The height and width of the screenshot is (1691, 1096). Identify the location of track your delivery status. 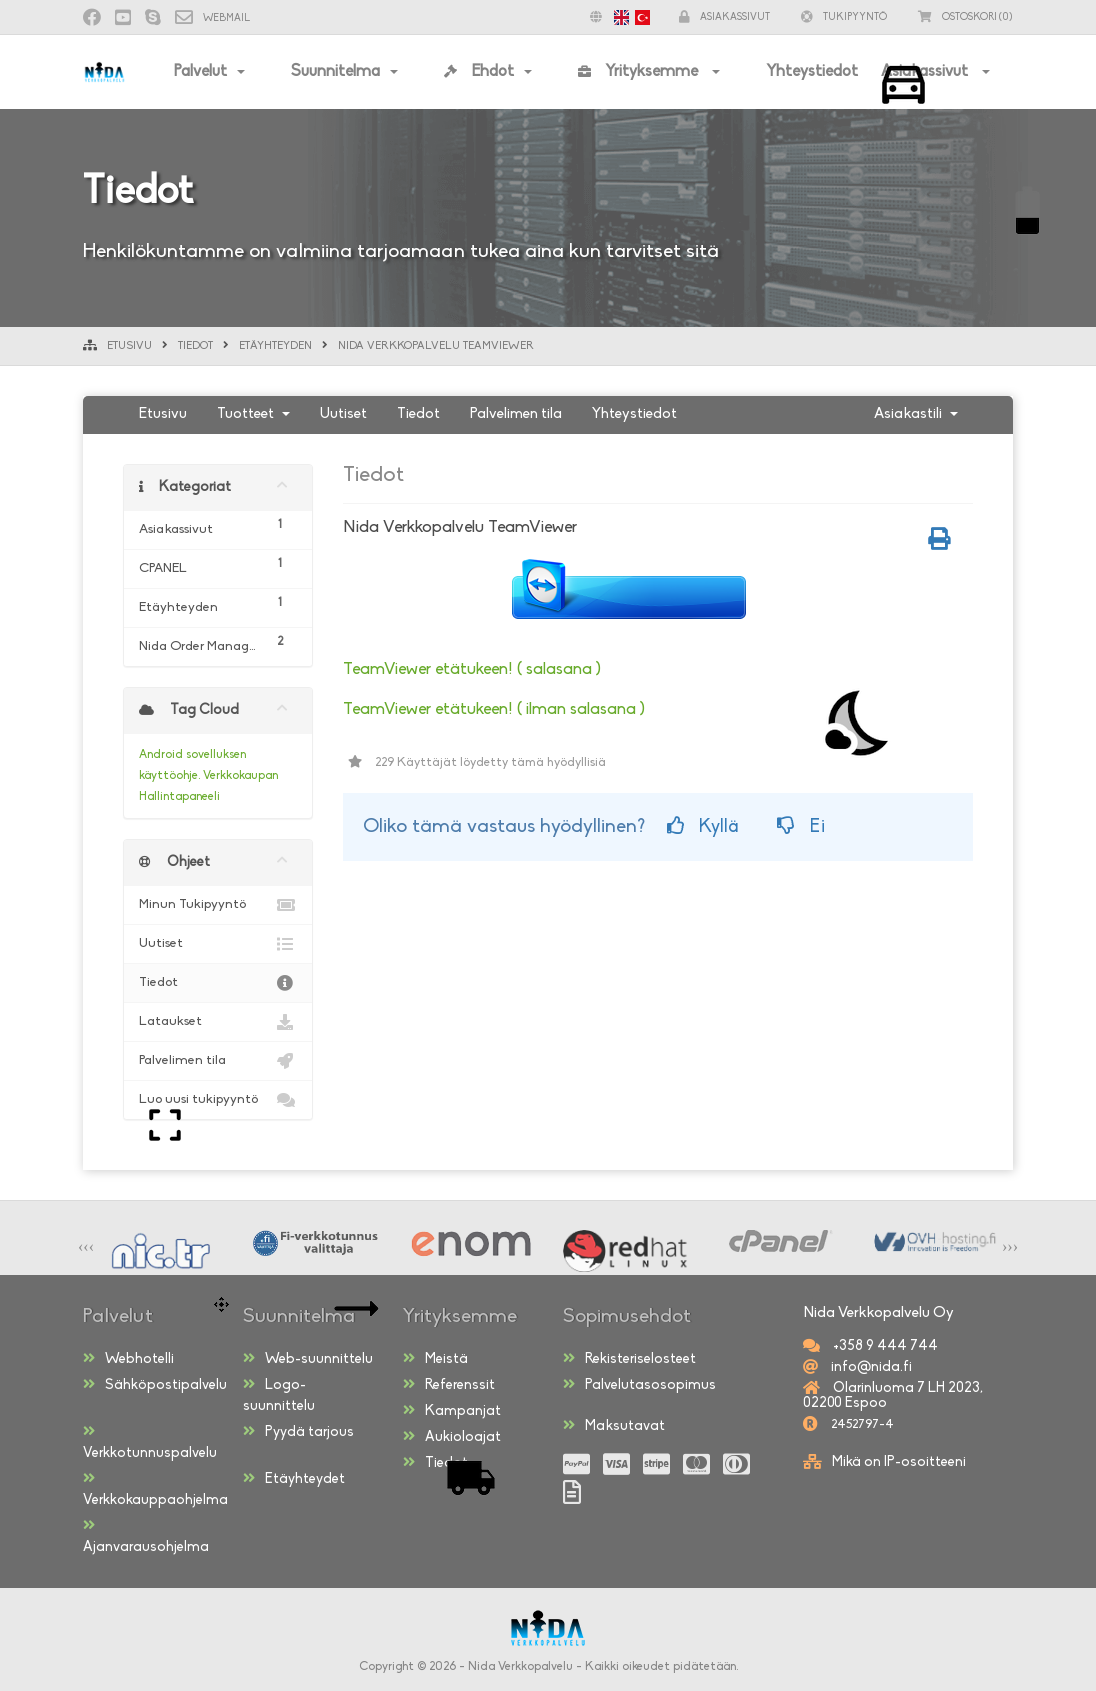
(471, 1478).